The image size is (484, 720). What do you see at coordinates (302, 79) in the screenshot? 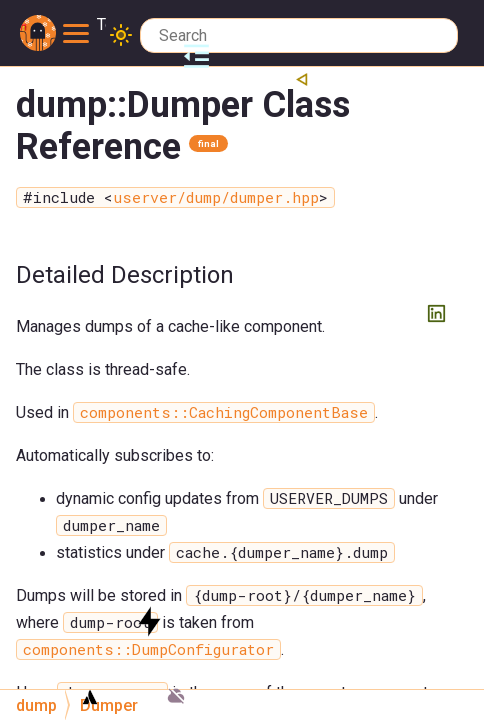
I see `play media in reverse` at bounding box center [302, 79].